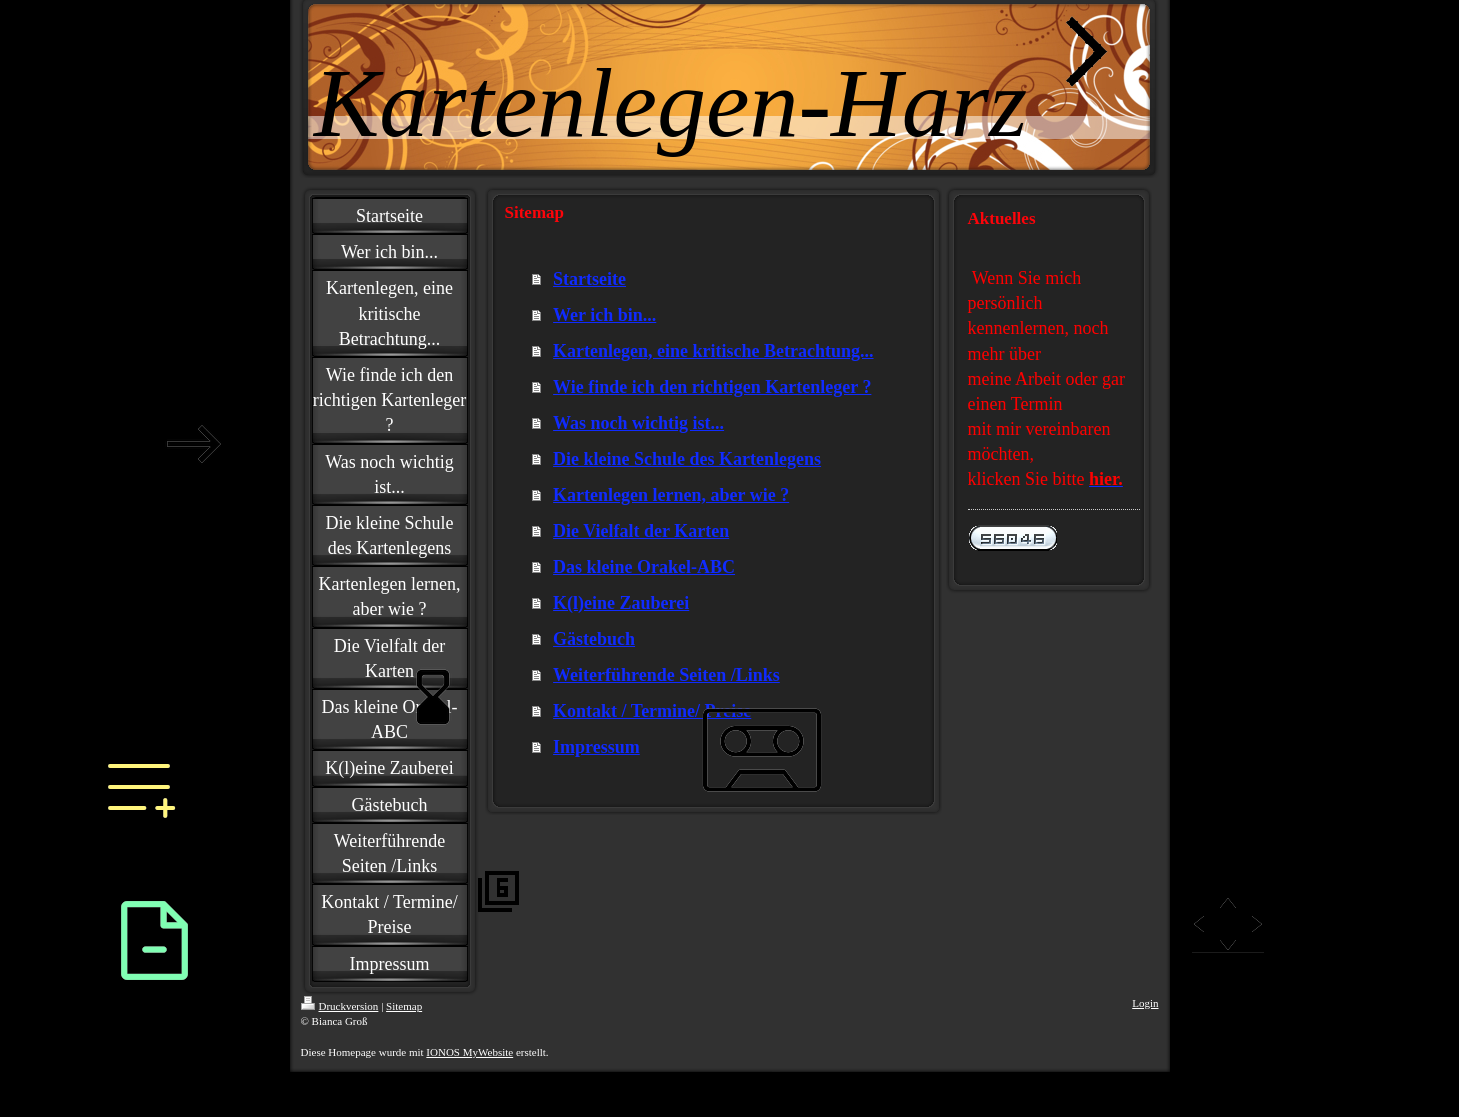  Describe the element at coordinates (498, 891) in the screenshot. I see `indicates 6 items selected or filtered` at that location.